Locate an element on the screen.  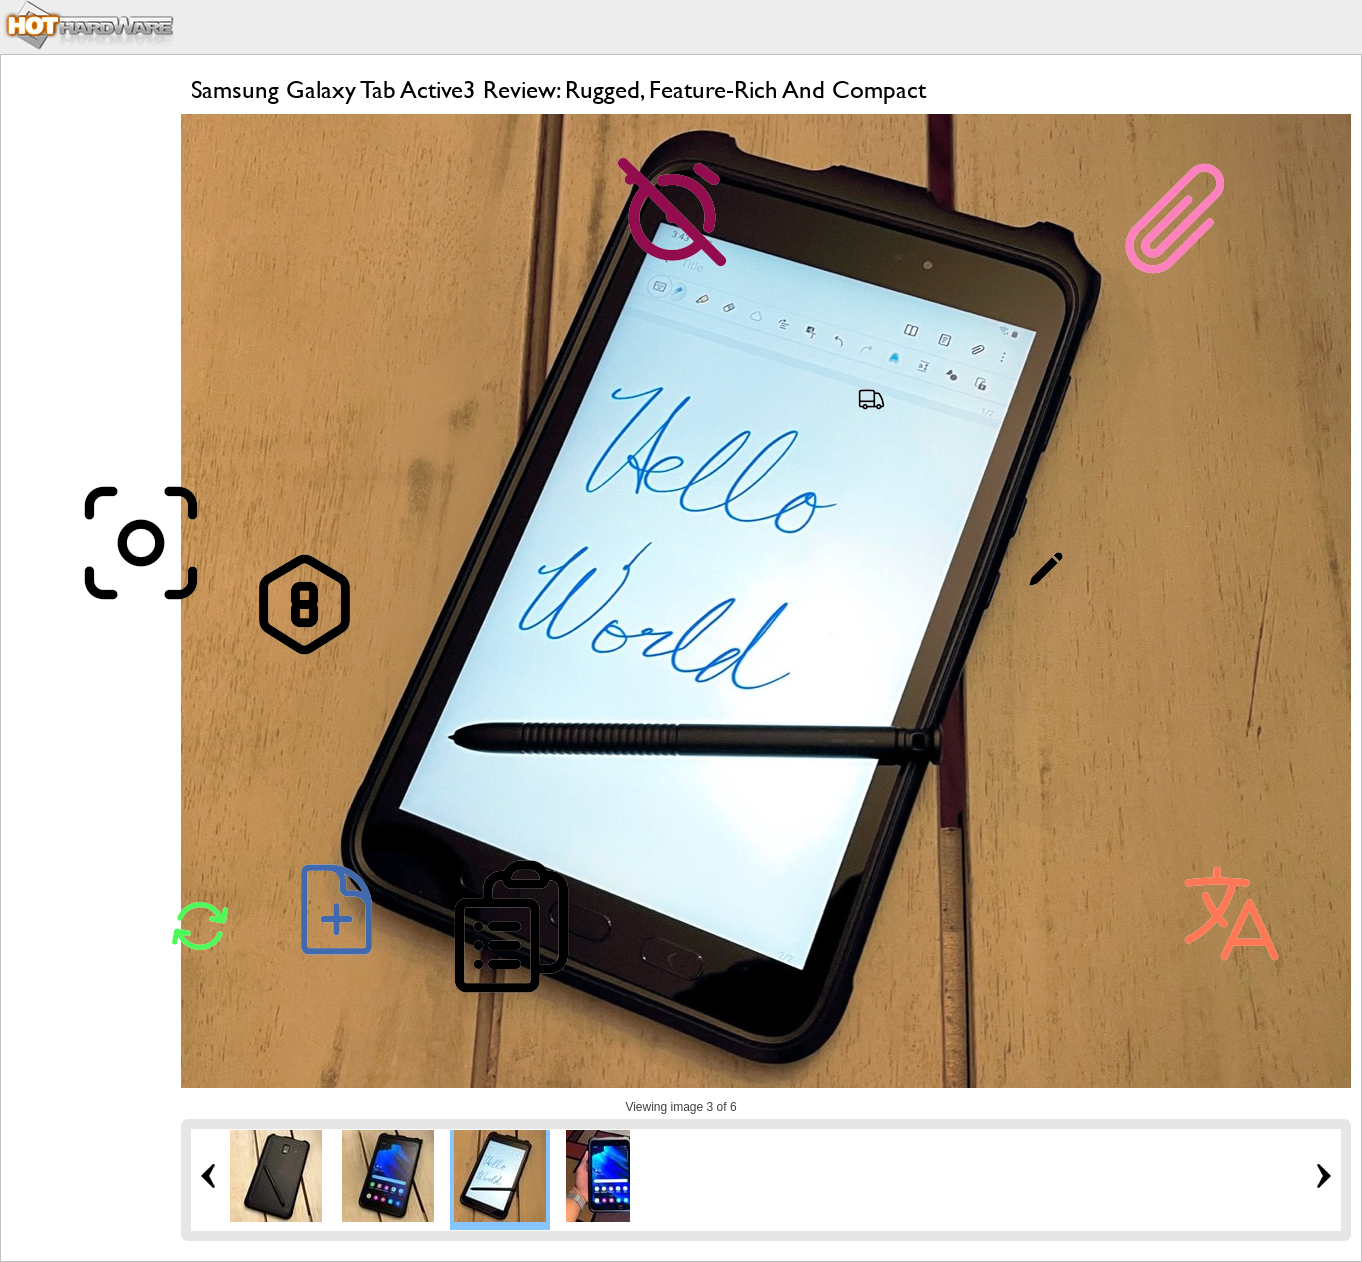
disable or turn off alarm is located at coordinates (672, 212).